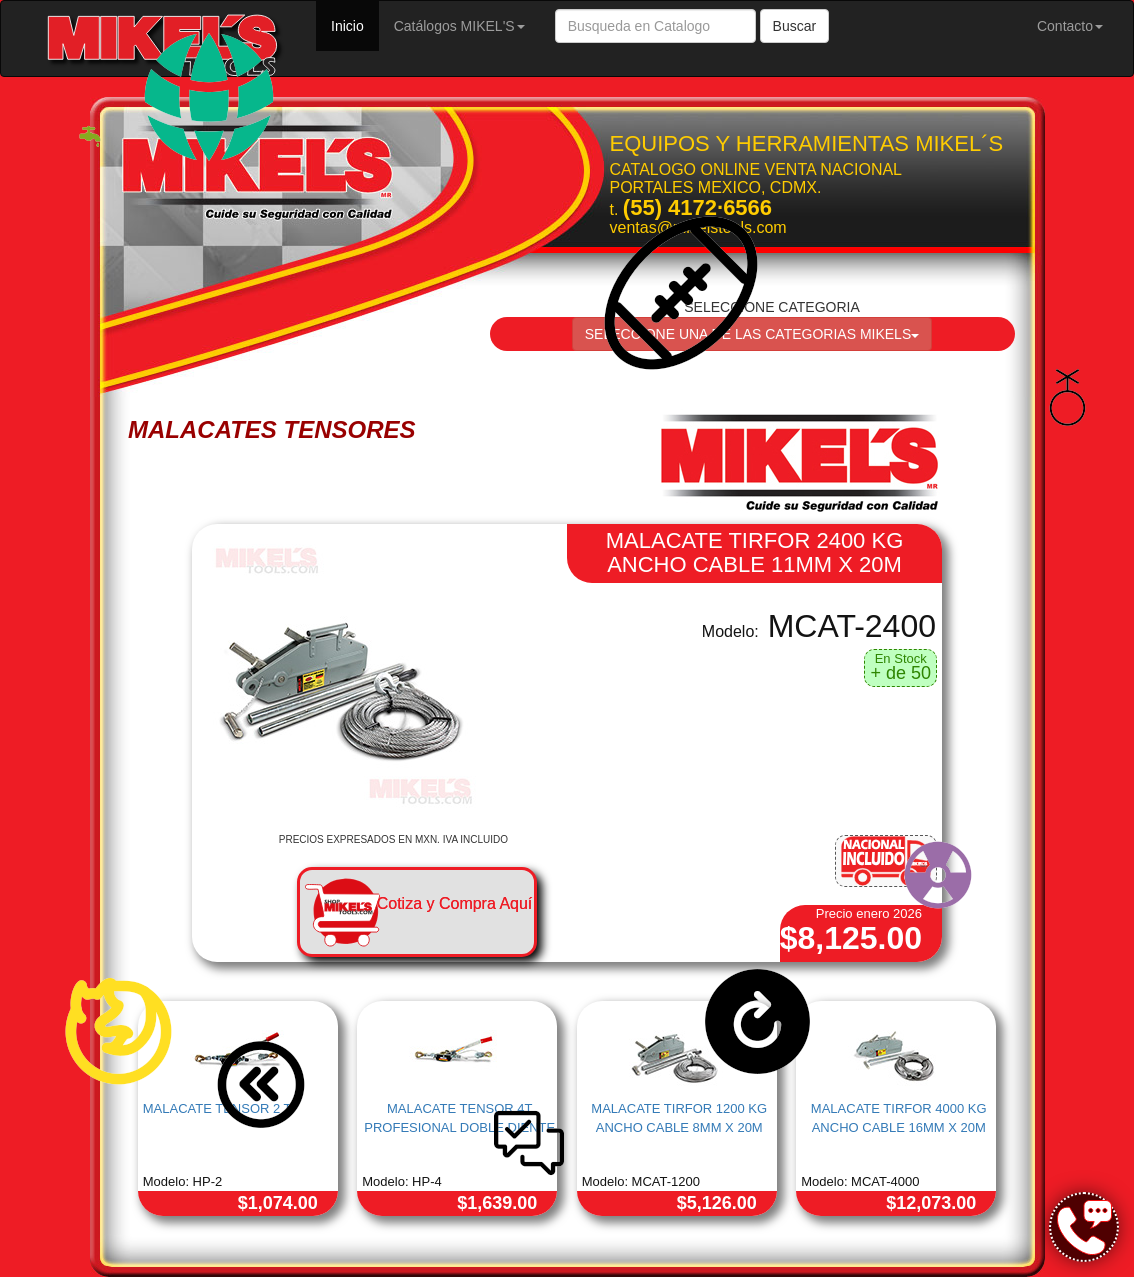 The image size is (1134, 1277). I want to click on refresh or reload content, so click(757, 1021).